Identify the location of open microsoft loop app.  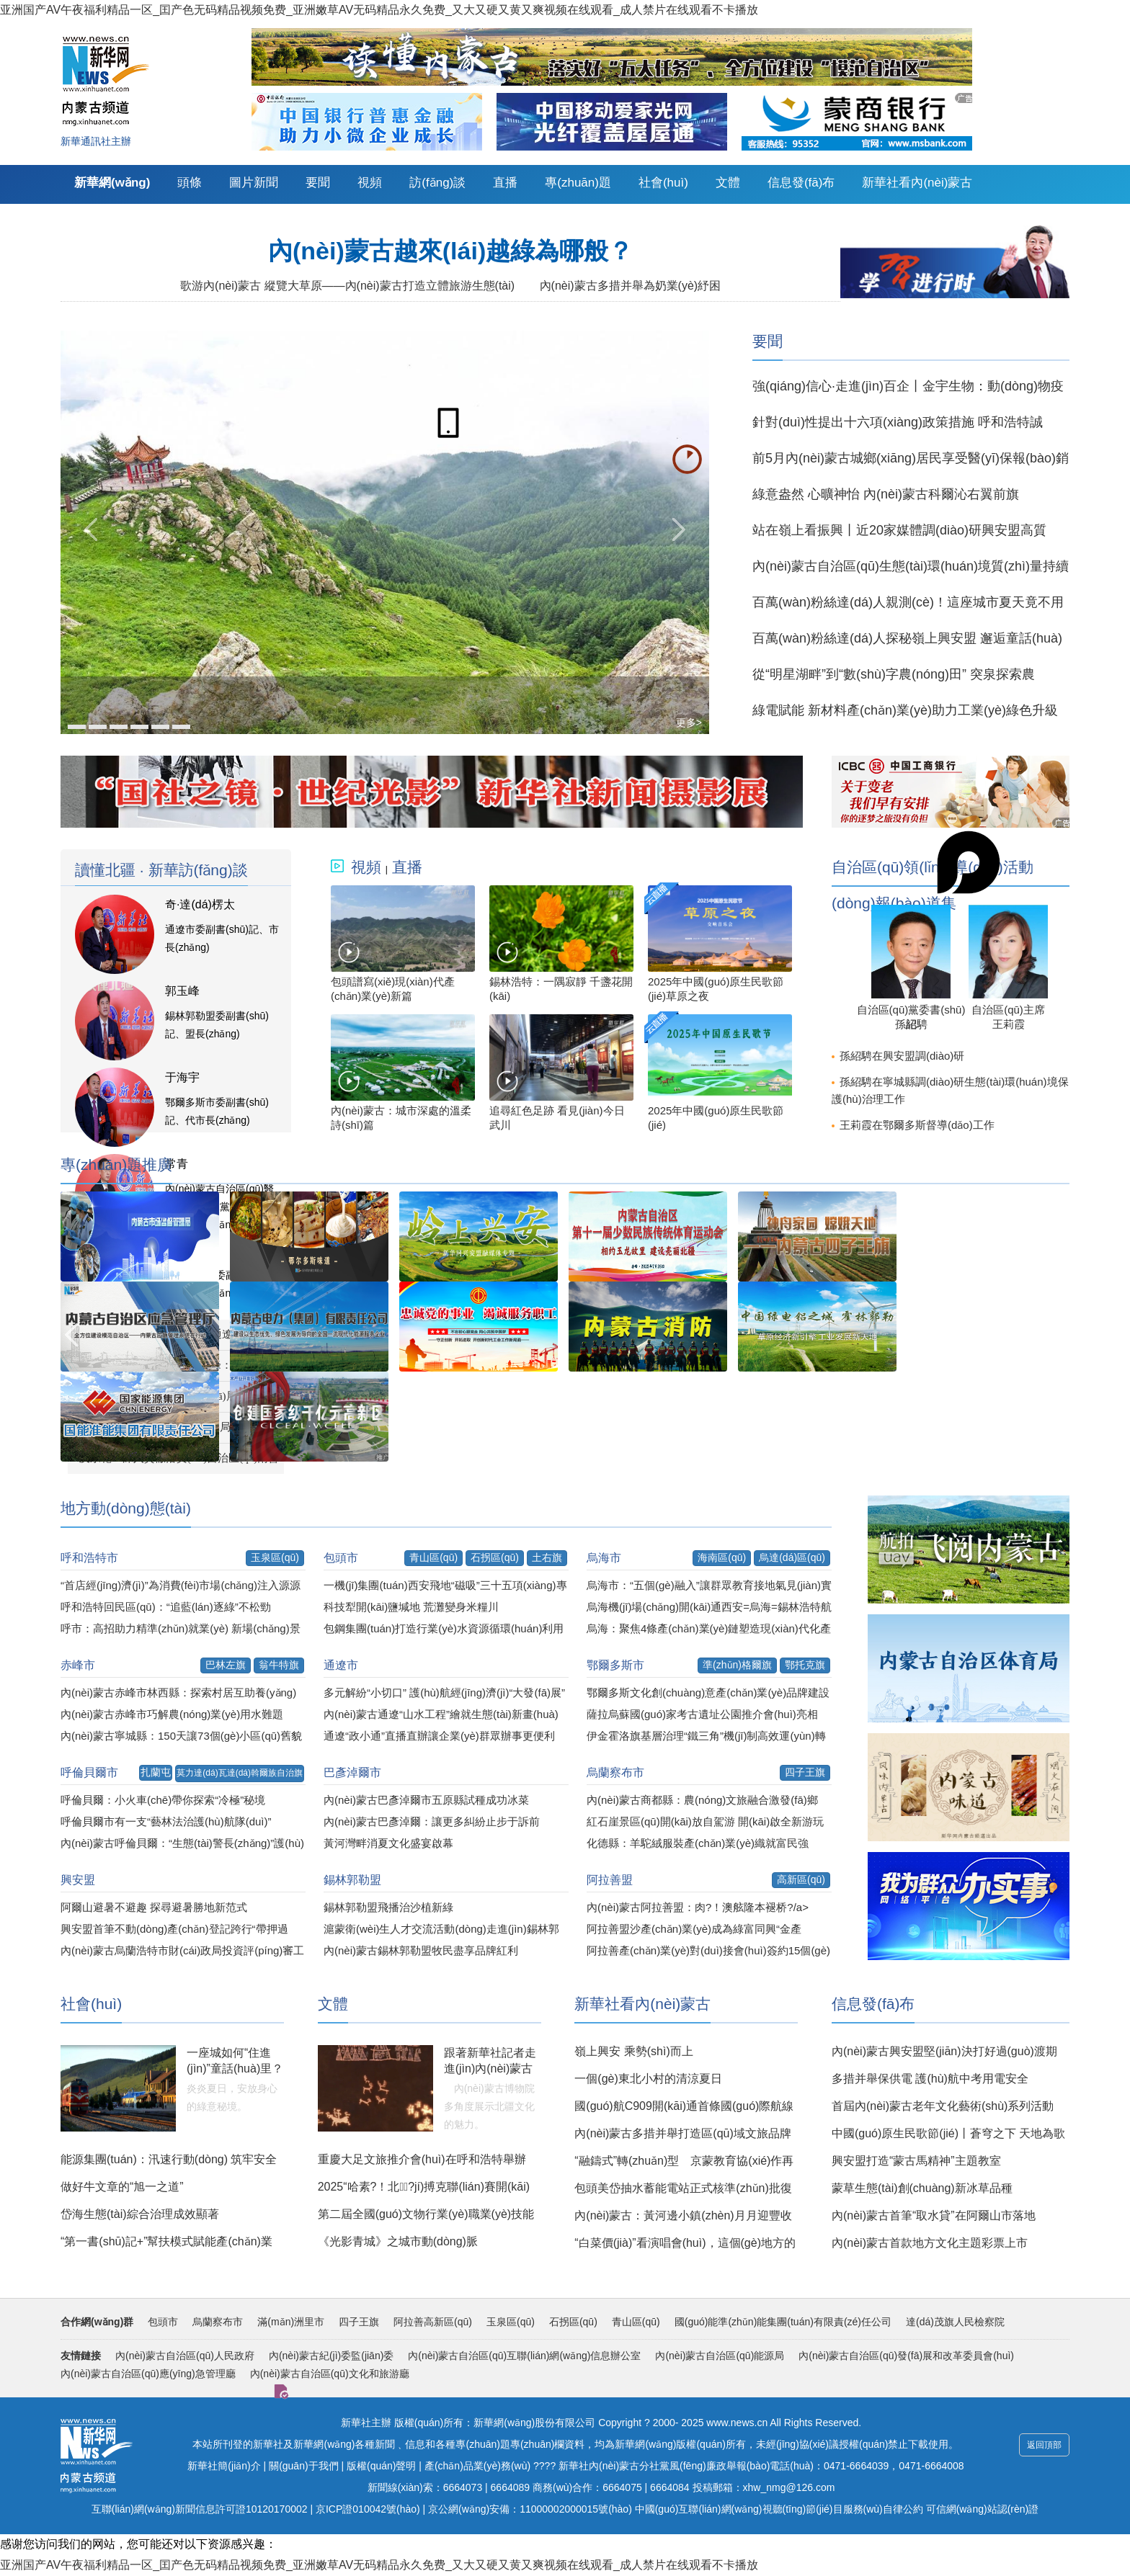
(969, 862).